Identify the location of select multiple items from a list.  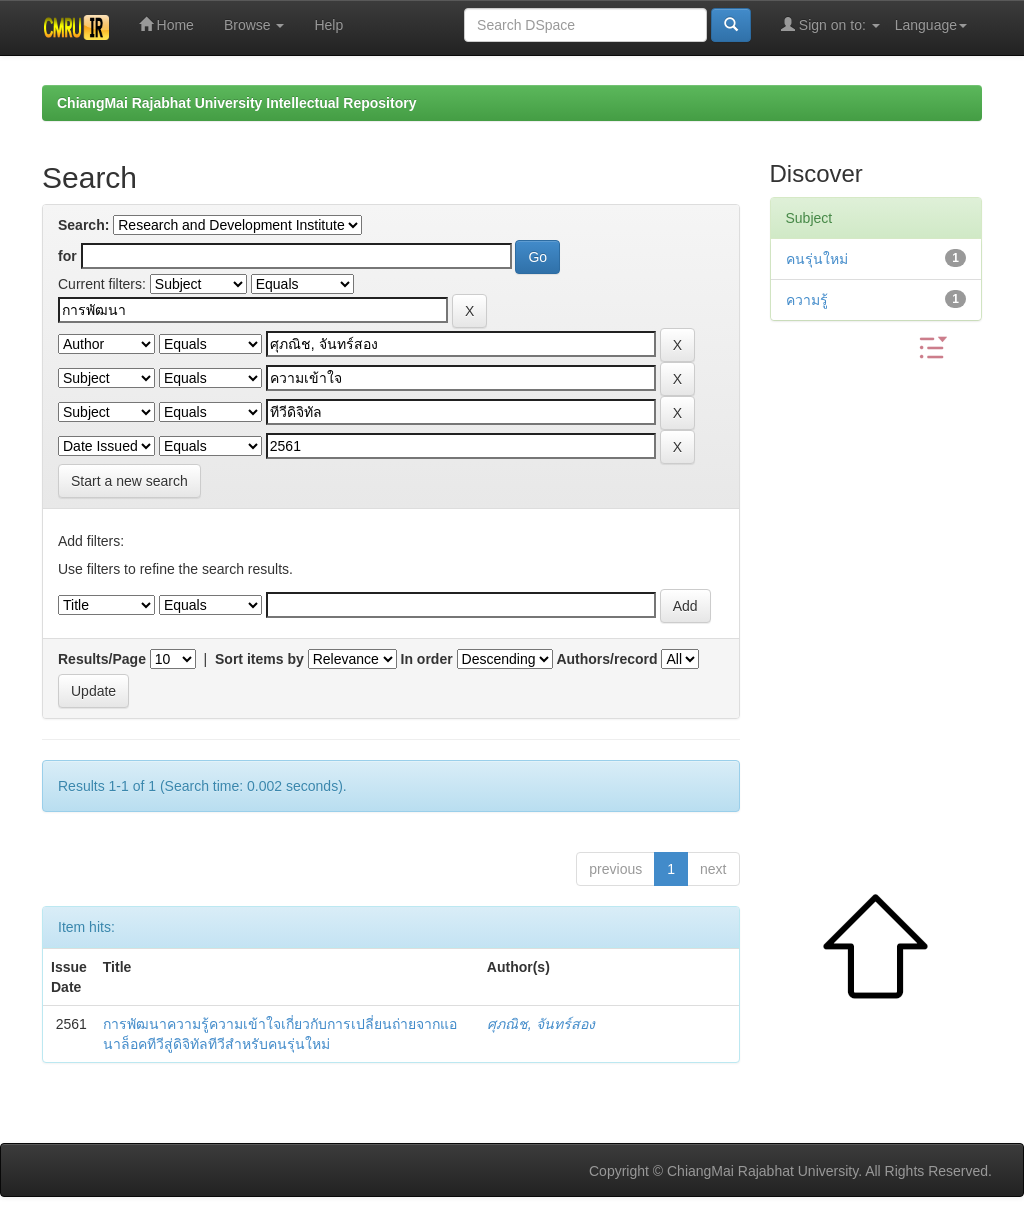
(932, 347).